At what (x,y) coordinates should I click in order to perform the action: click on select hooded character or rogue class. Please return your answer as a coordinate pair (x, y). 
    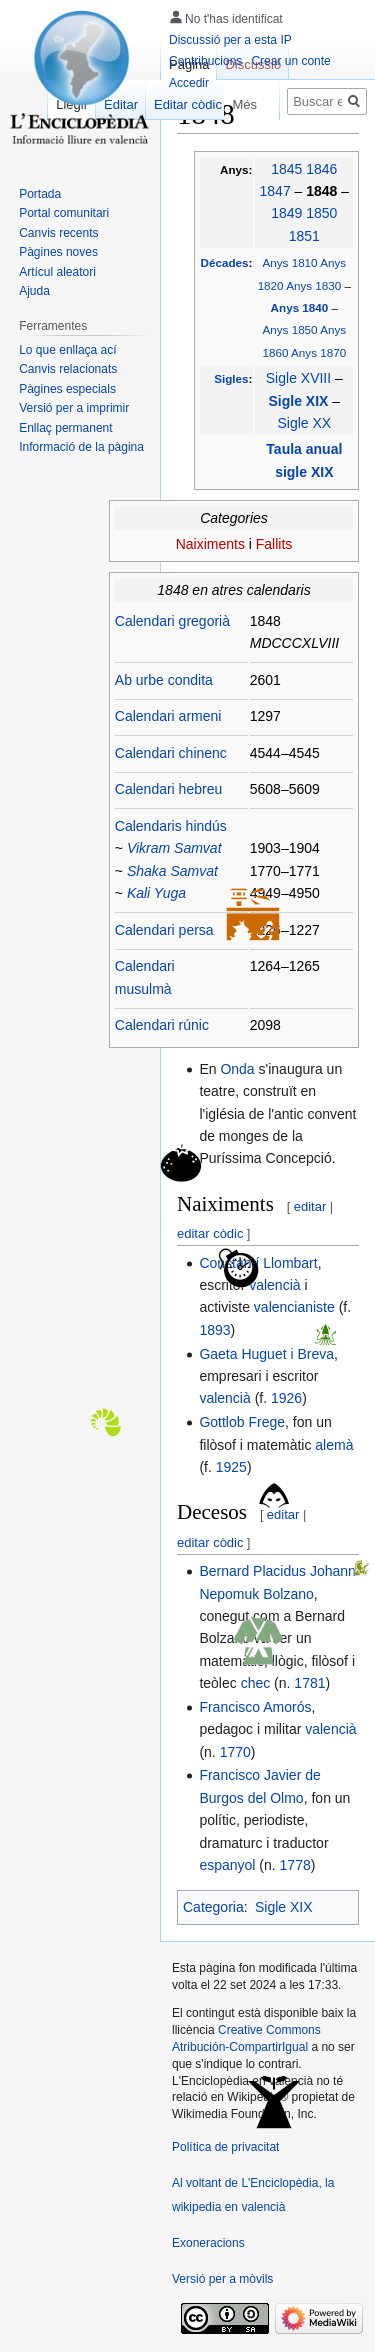
    Looking at the image, I should click on (274, 1497).